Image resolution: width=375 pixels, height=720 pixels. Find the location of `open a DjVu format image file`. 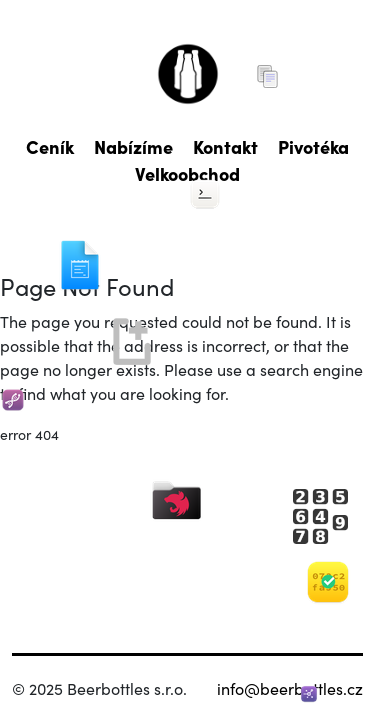

open a DjVu format image file is located at coordinates (80, 266).